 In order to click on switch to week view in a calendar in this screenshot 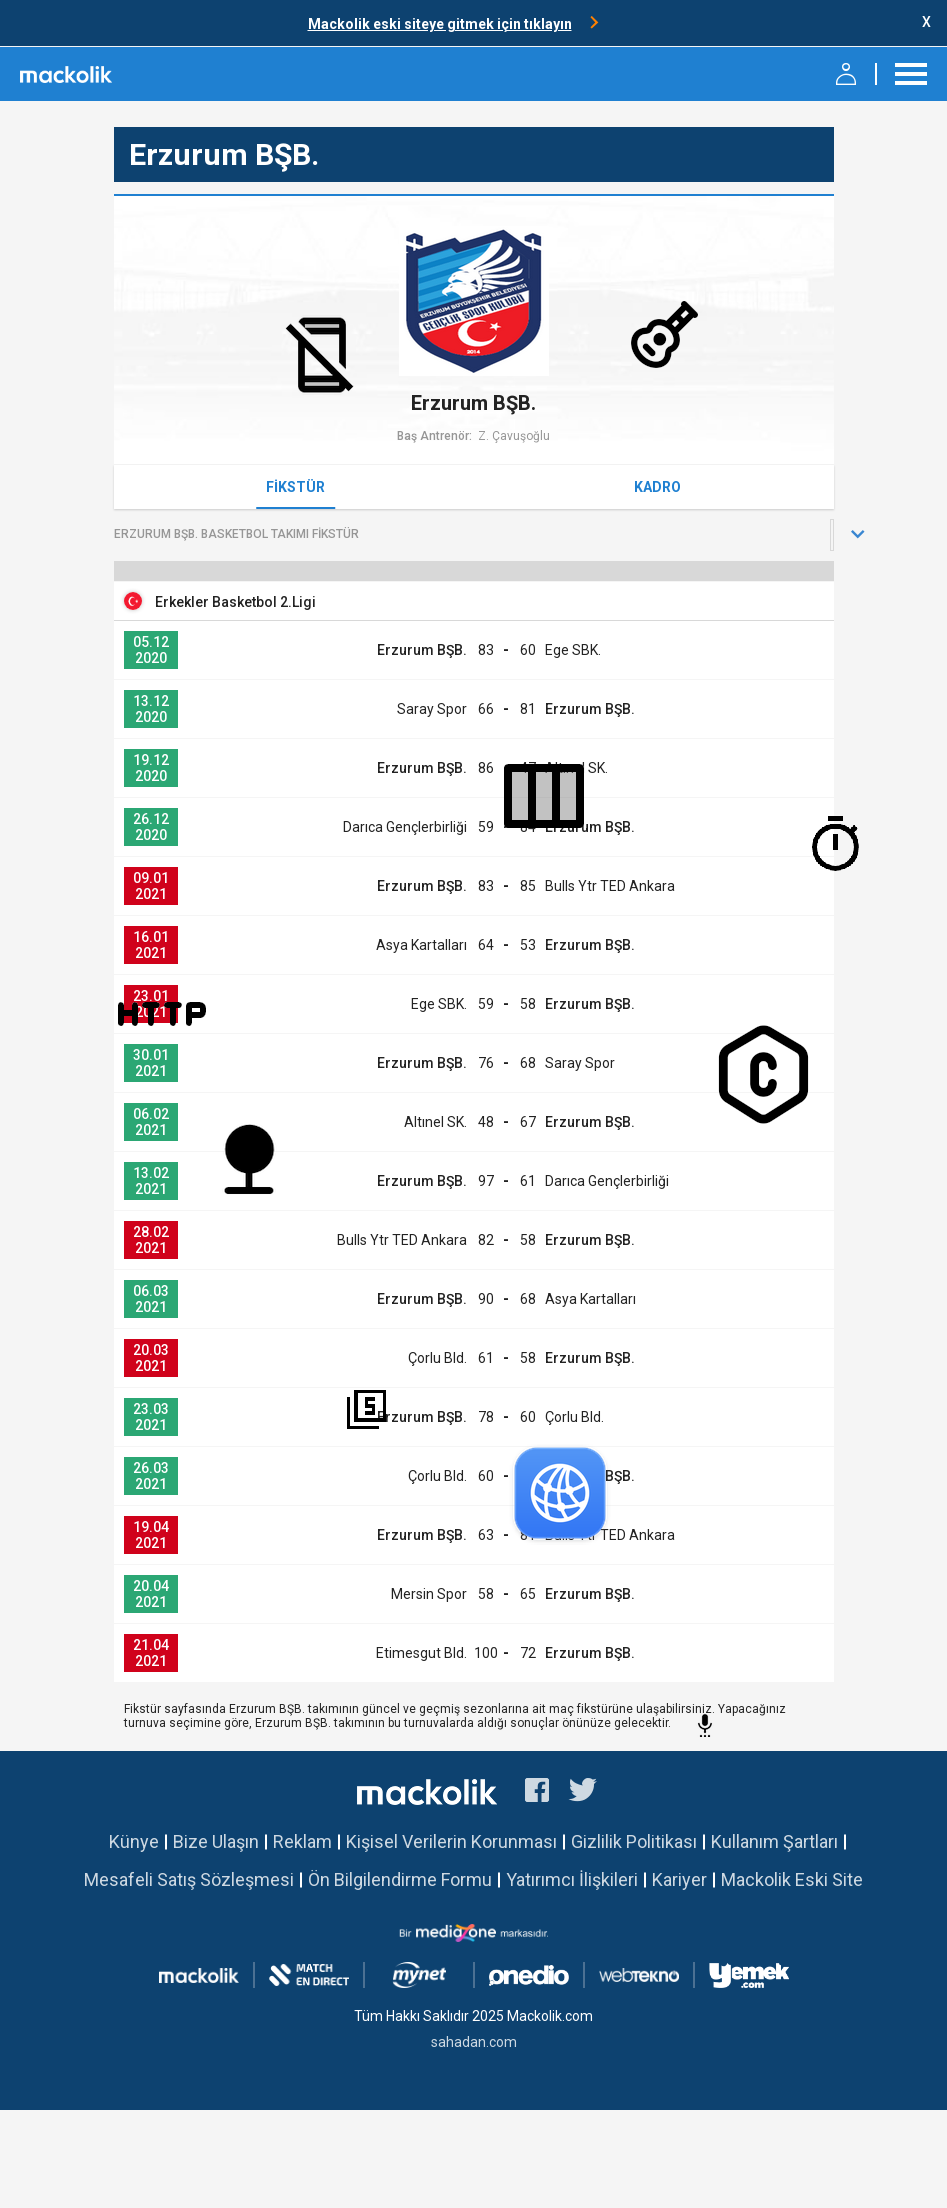, I will do `click(544, 796)`.